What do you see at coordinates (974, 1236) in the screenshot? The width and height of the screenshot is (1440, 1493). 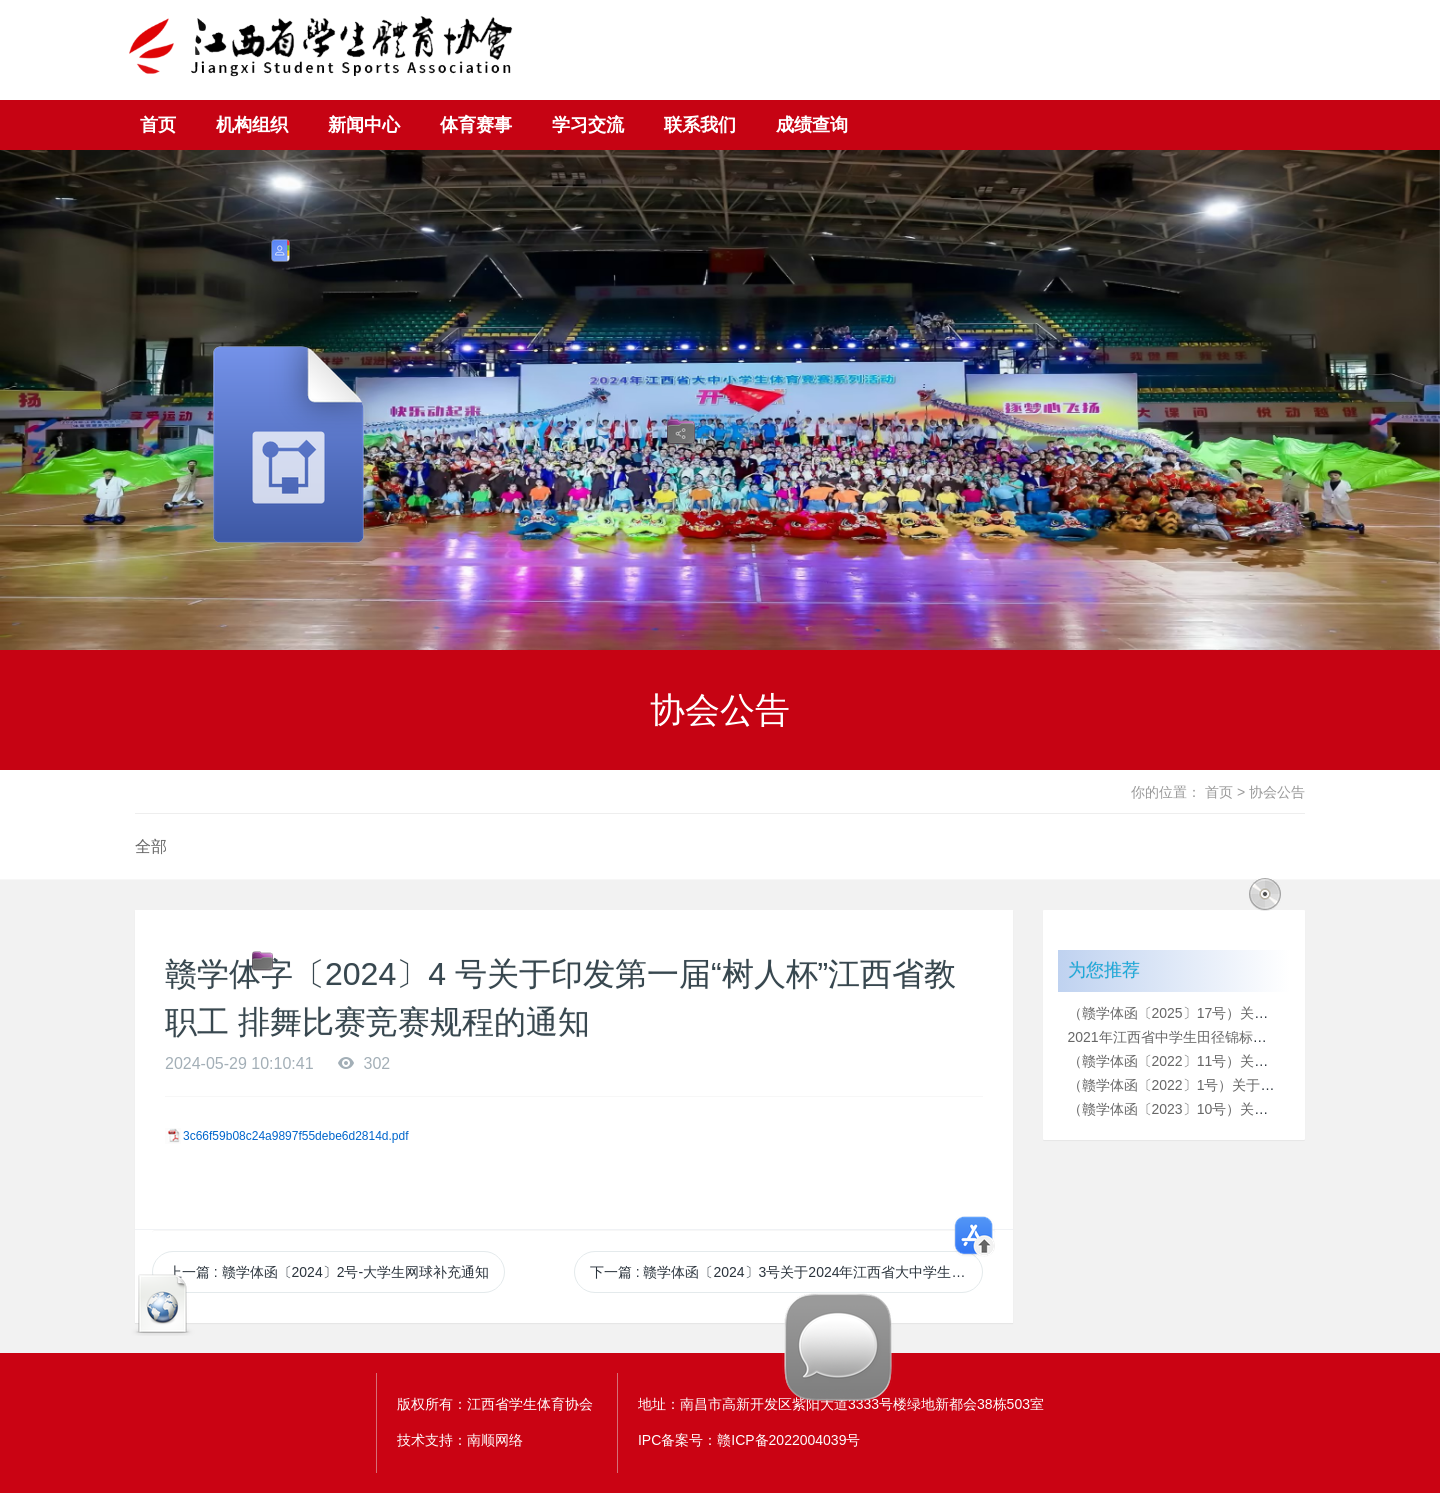 I see `check for available software updates` at bounding box center [974, 1236].